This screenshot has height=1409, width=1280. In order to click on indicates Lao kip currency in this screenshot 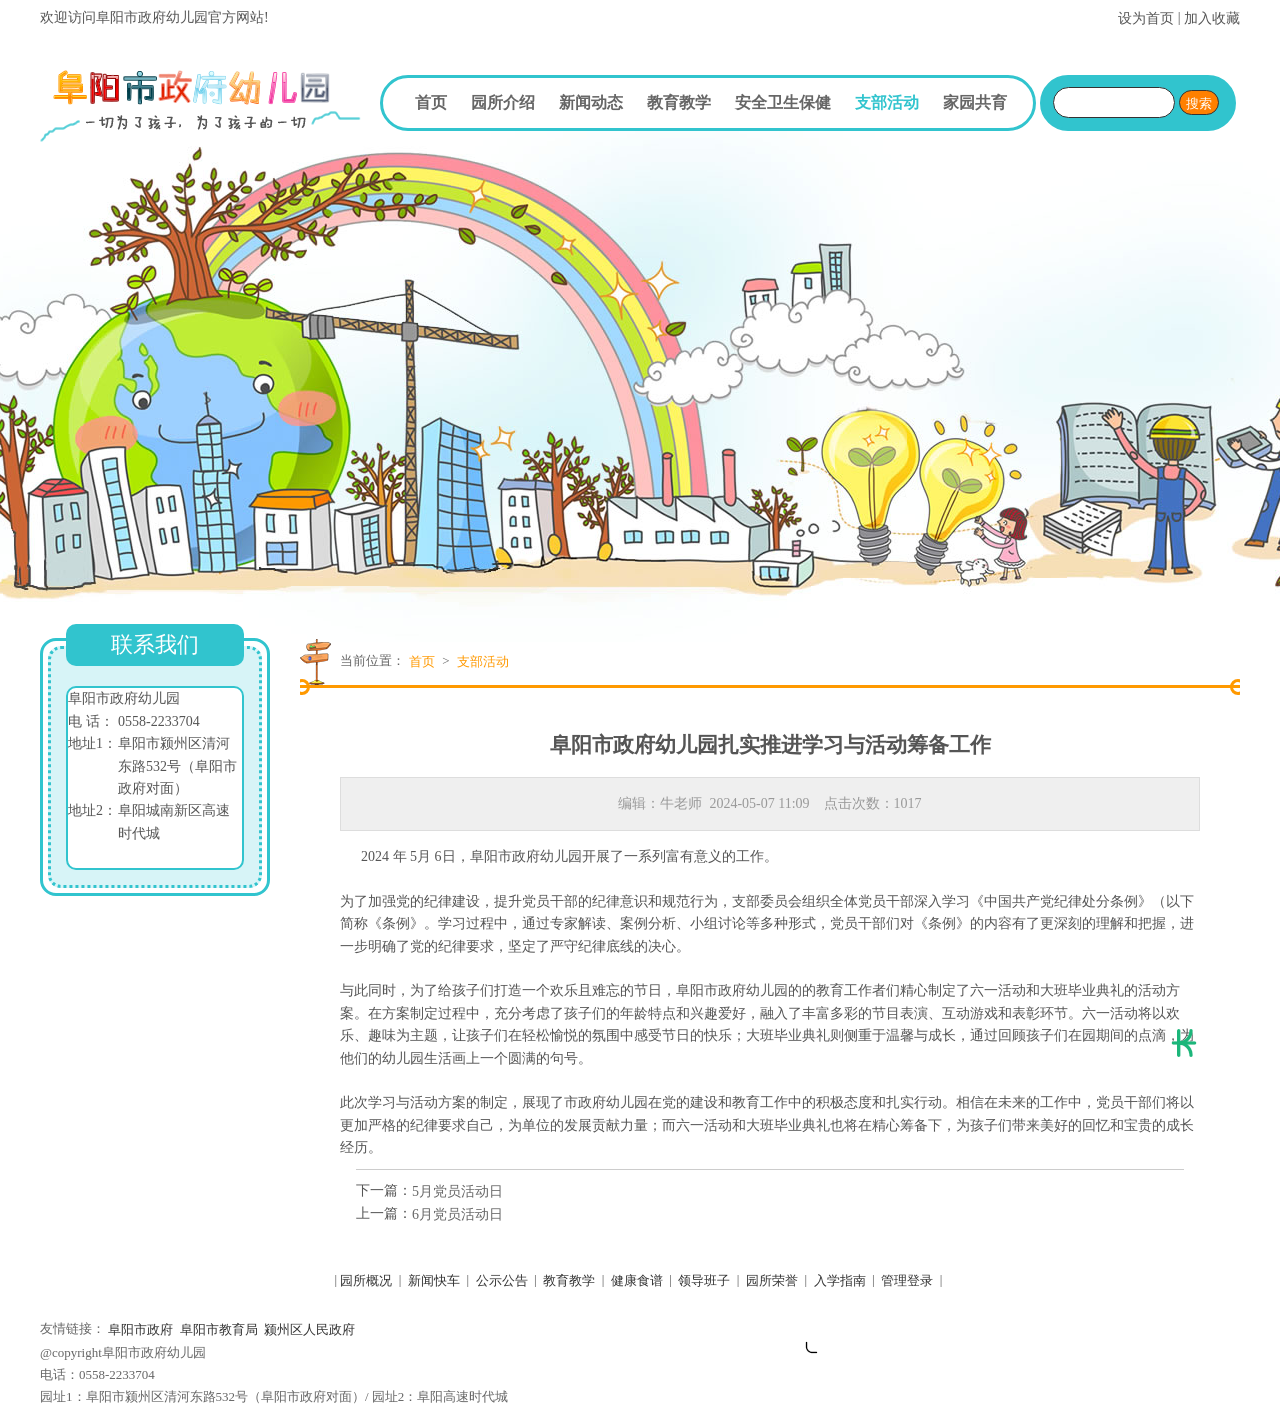, I will do `click(1184, 1043)`.